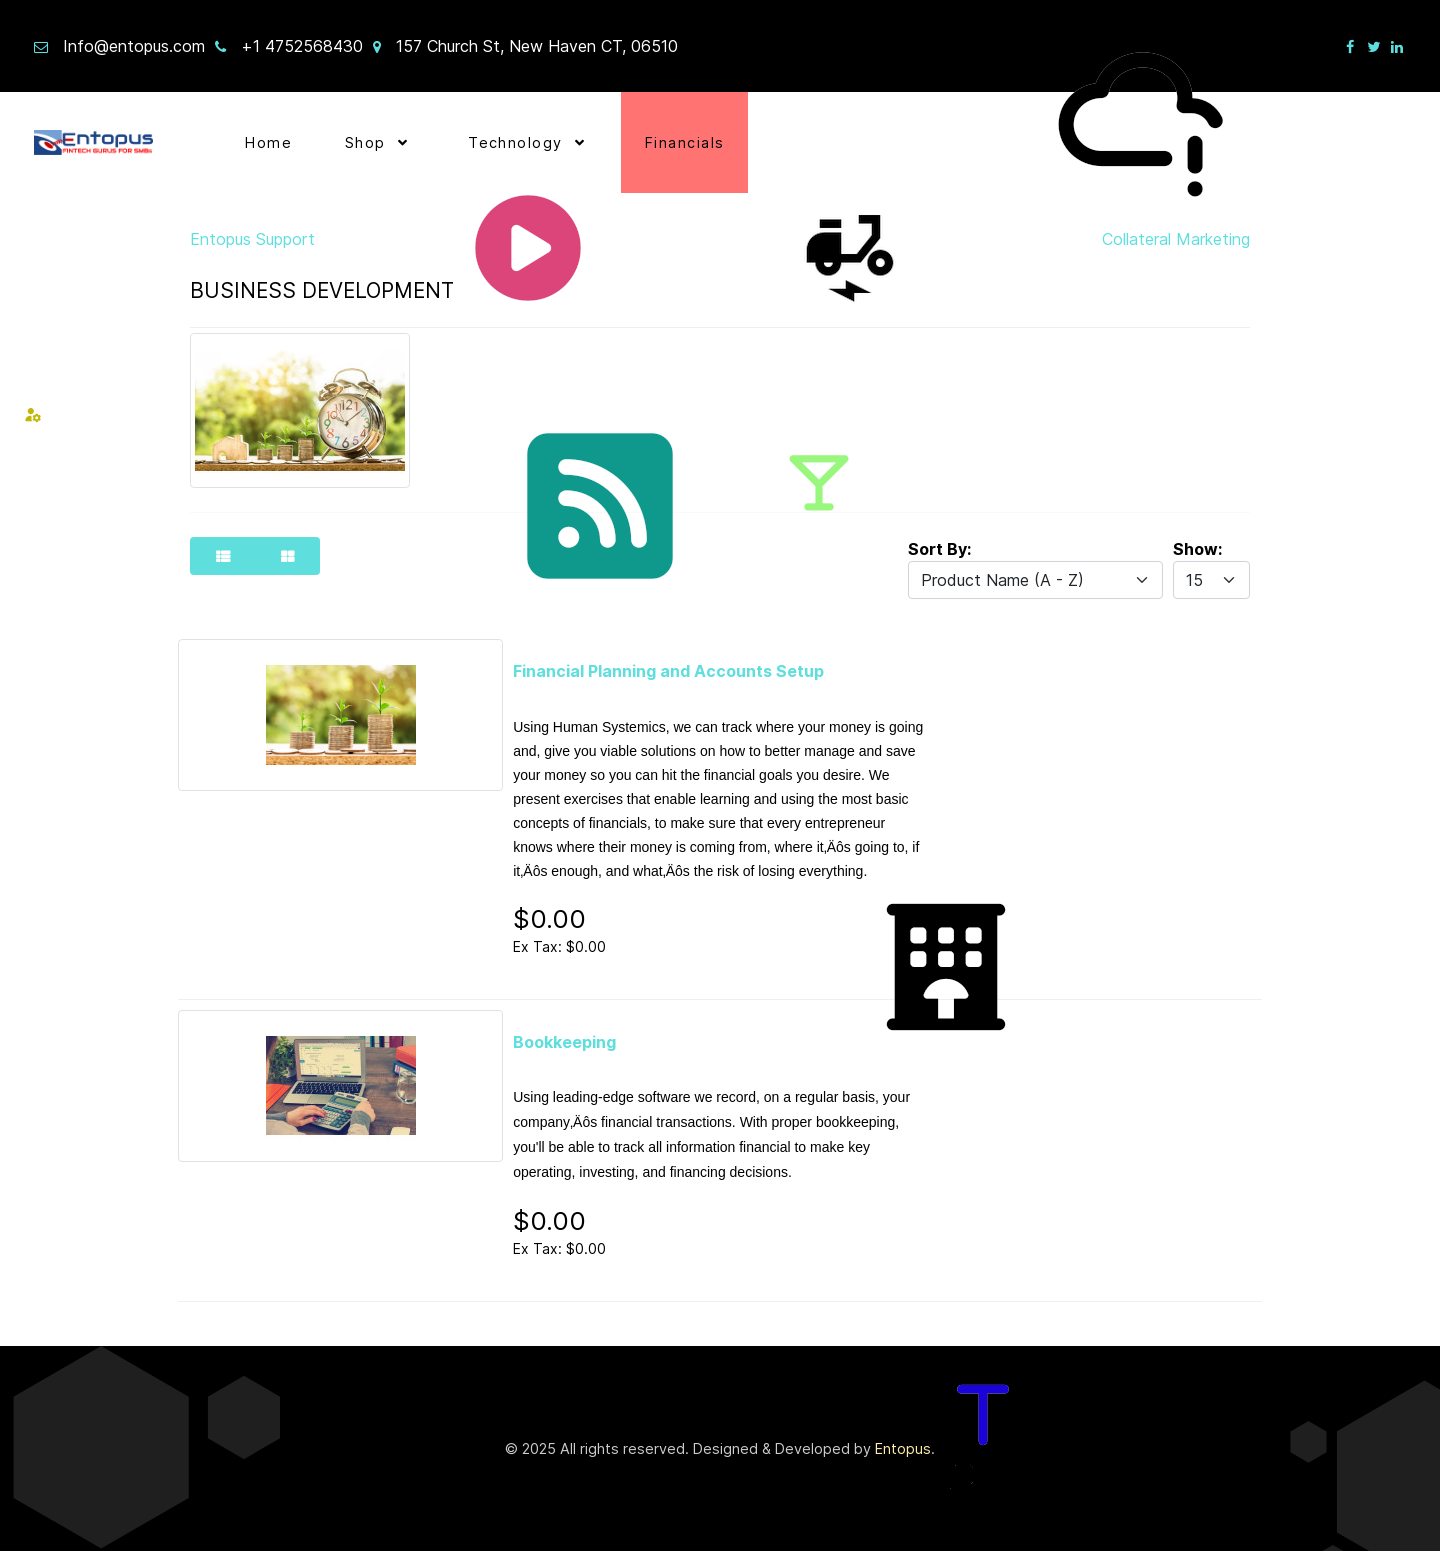 The width and height of the screenshot is (1440, 1551). I want to click on find nearby hotels or accommodations, so click(946, 967).